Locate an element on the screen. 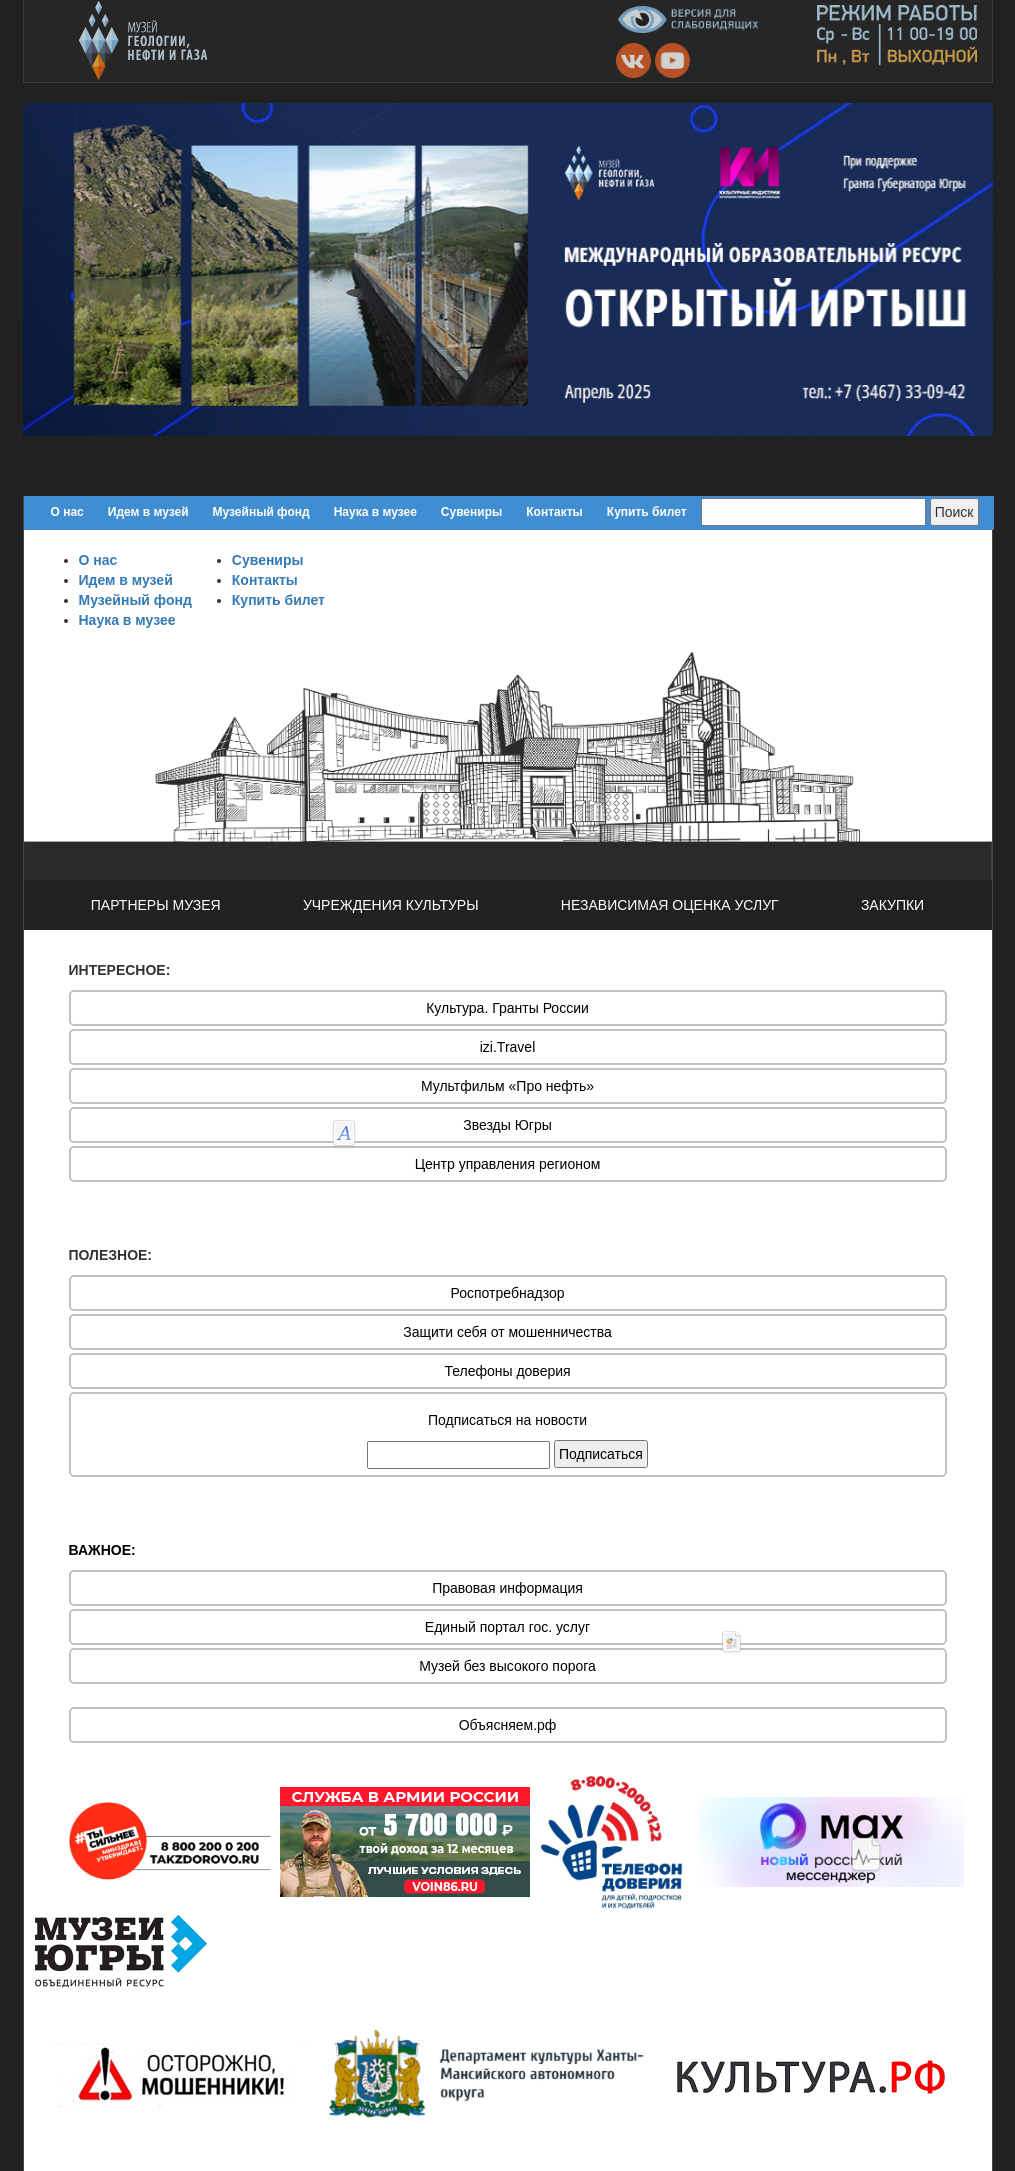 This screenshot has height=2171, width=1015. open a font file is located at coordinates (344, 1133).